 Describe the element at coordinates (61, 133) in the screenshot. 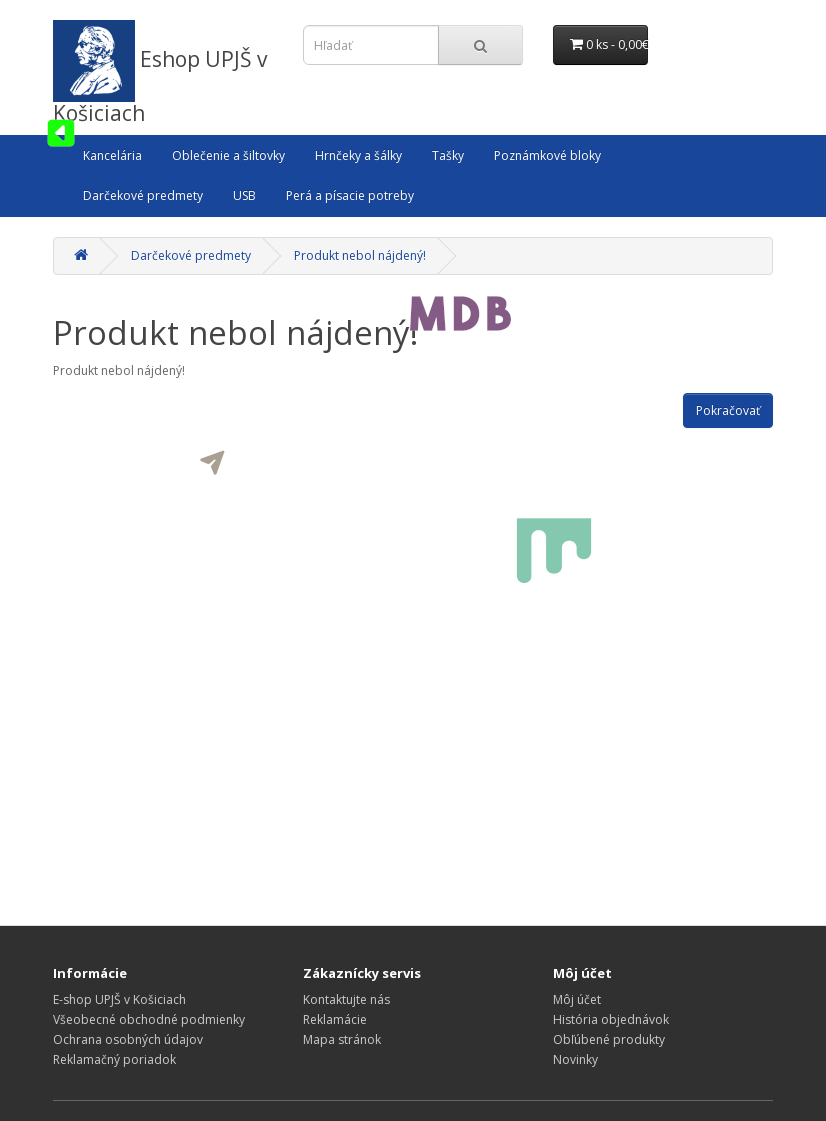

I see `navigate to the previous item or screen` at that location.